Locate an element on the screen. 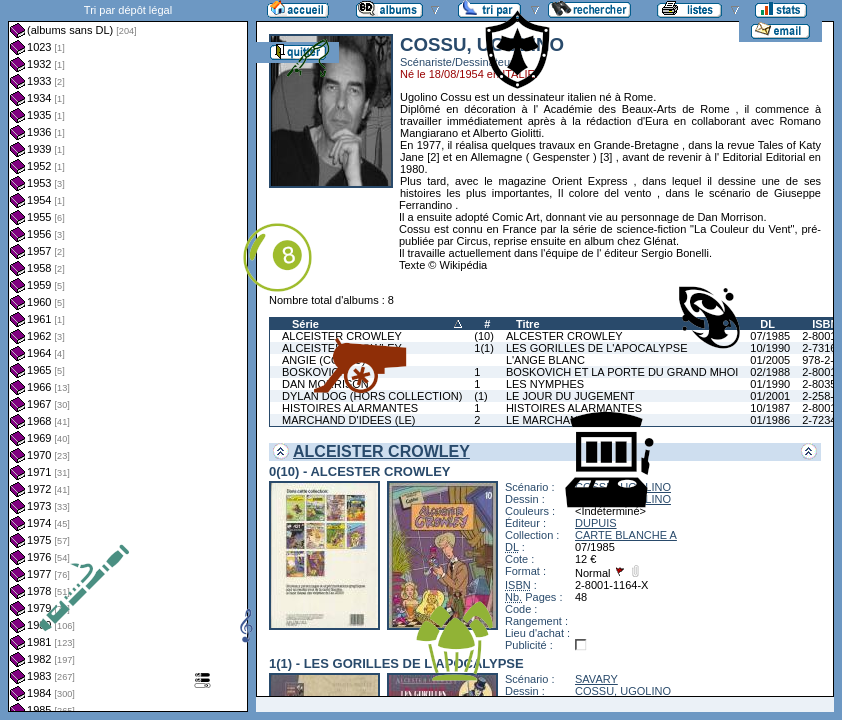 The width and height of the screenshot is (842, 720). access fishing mini-game or activity is located at coordinates (308, 58).